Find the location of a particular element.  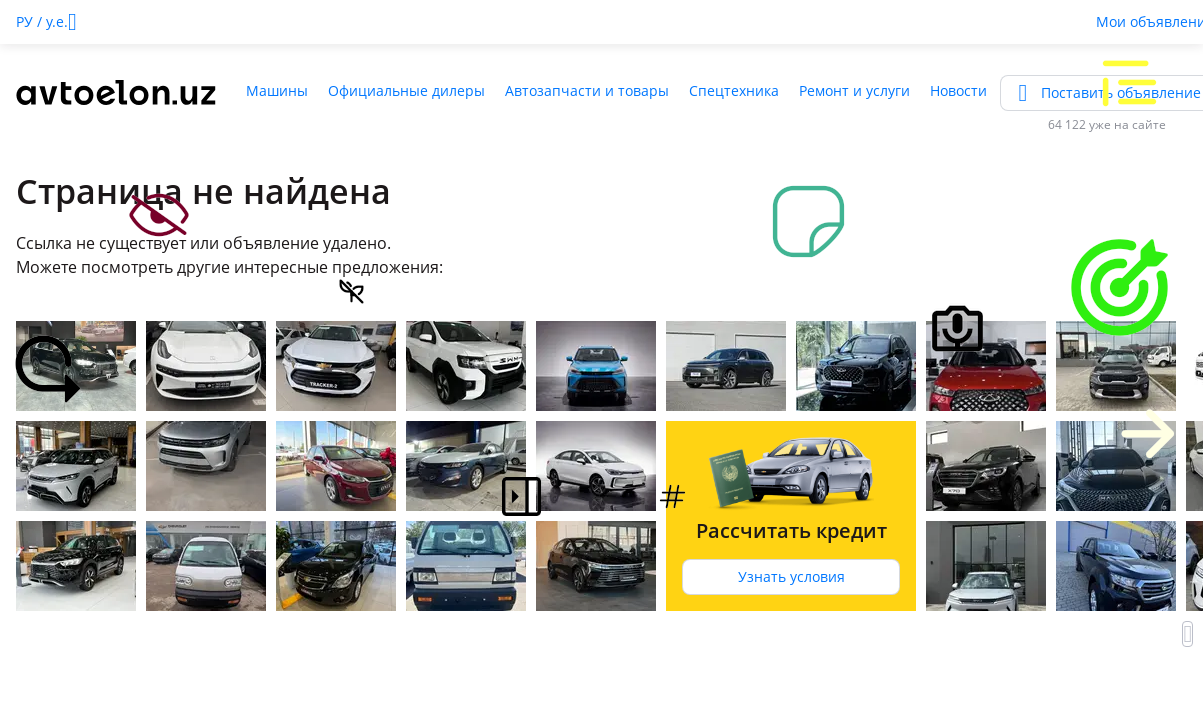

disable plant or garden tracking is located at coordinates (351, 291).